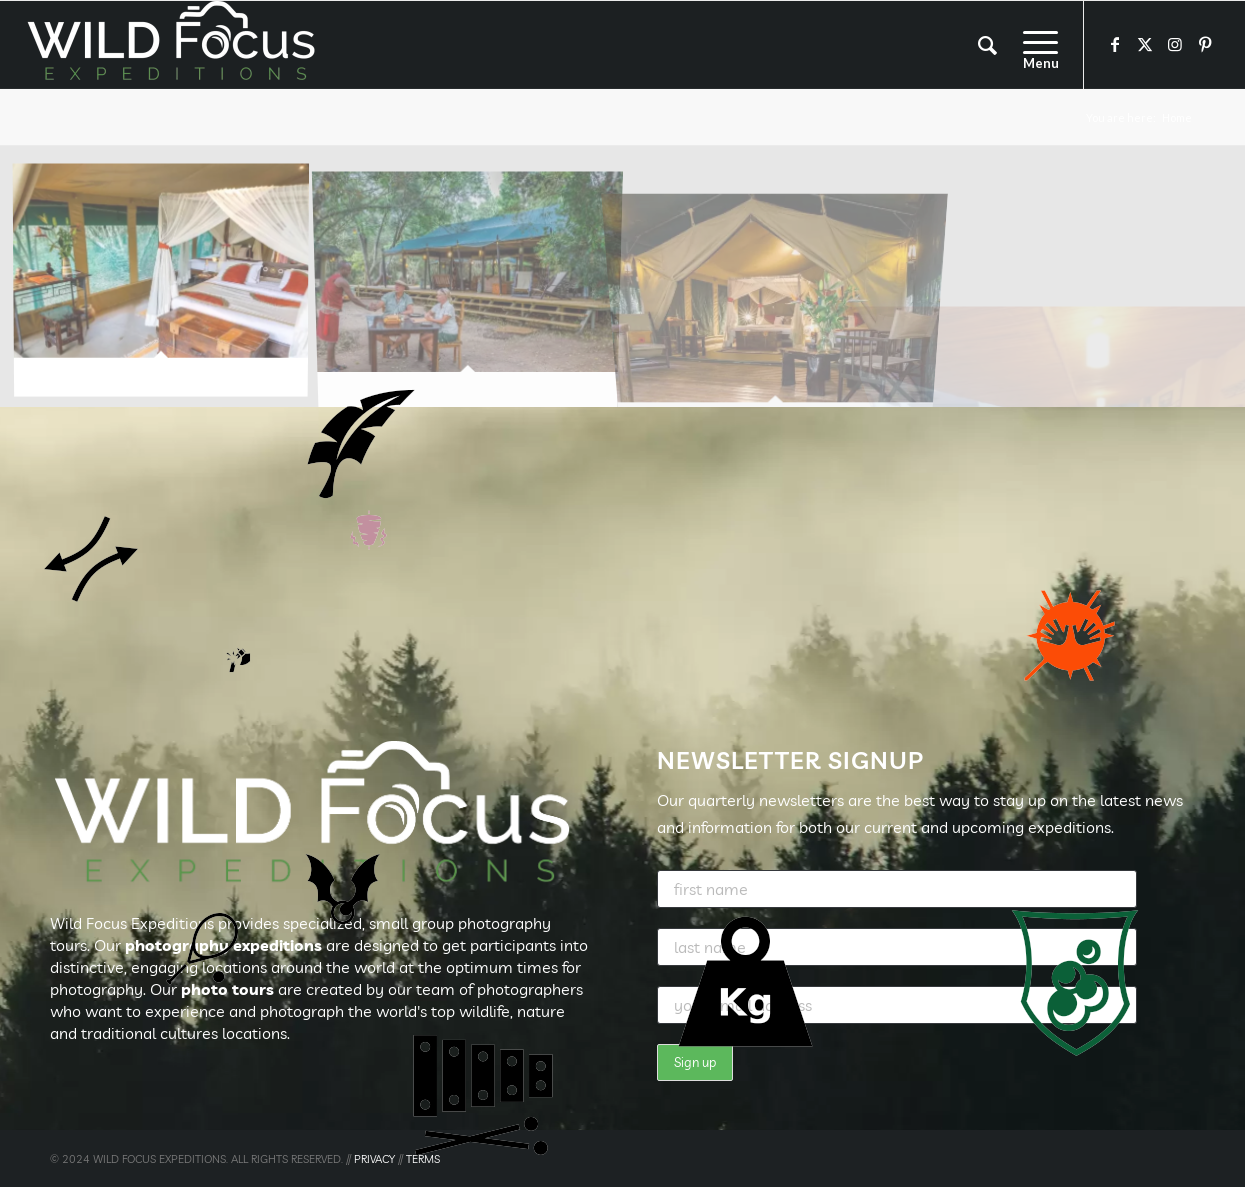 This screenshot has width=1245, height=1187. Describe the element at coordinates (342, 889) in the screenshot. I see `bat-themed game faction or guild emblem` at that location.